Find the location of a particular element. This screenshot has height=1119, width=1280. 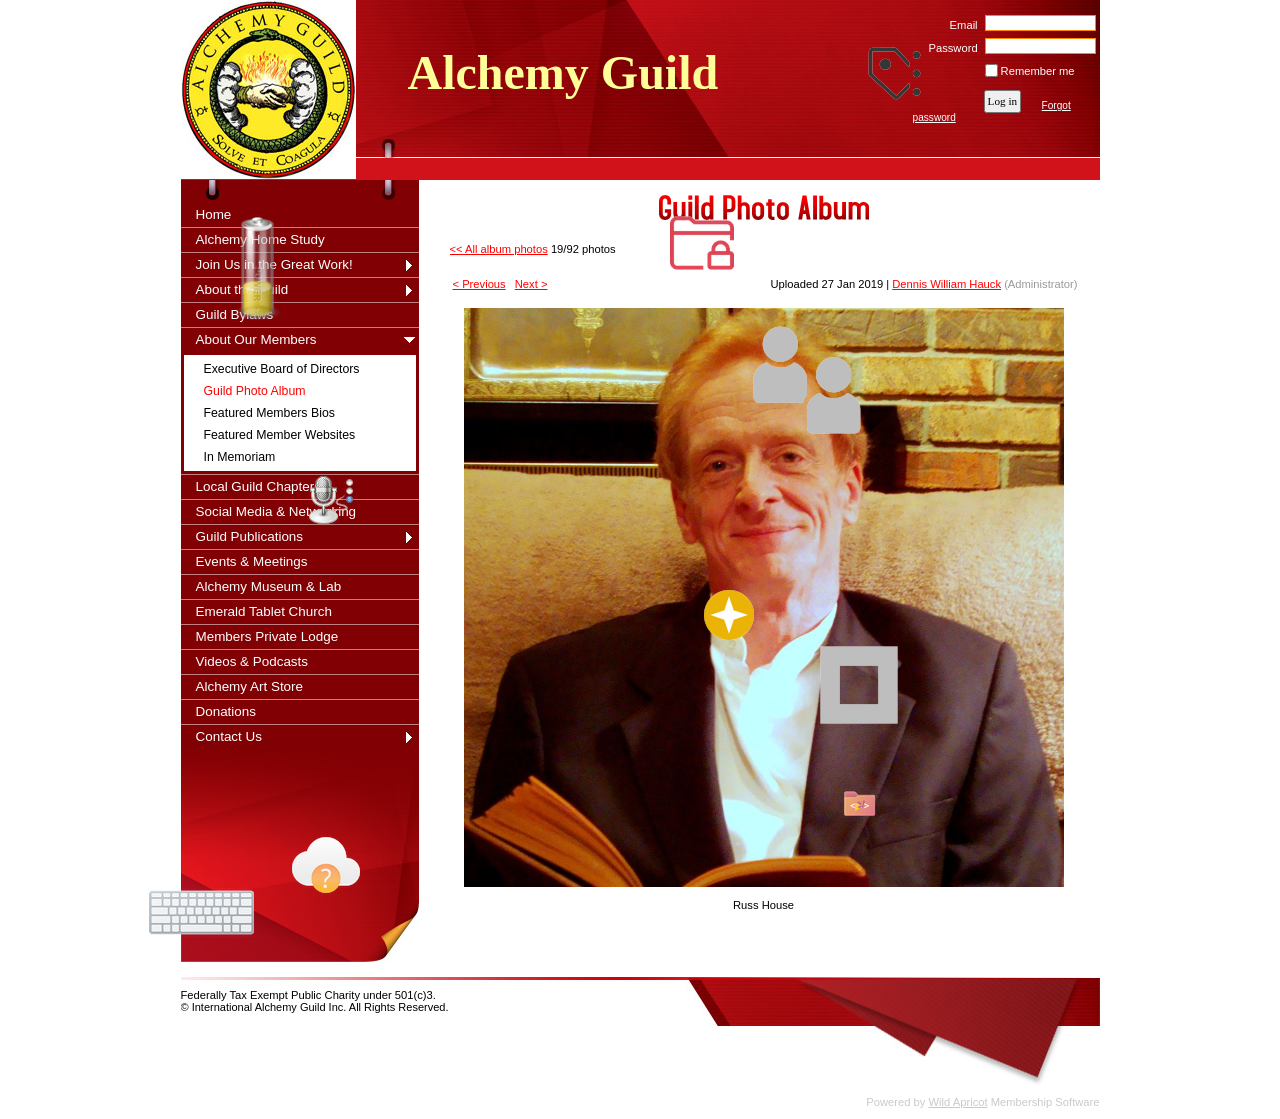

manage user accounts is located at coordinates (807, 380).